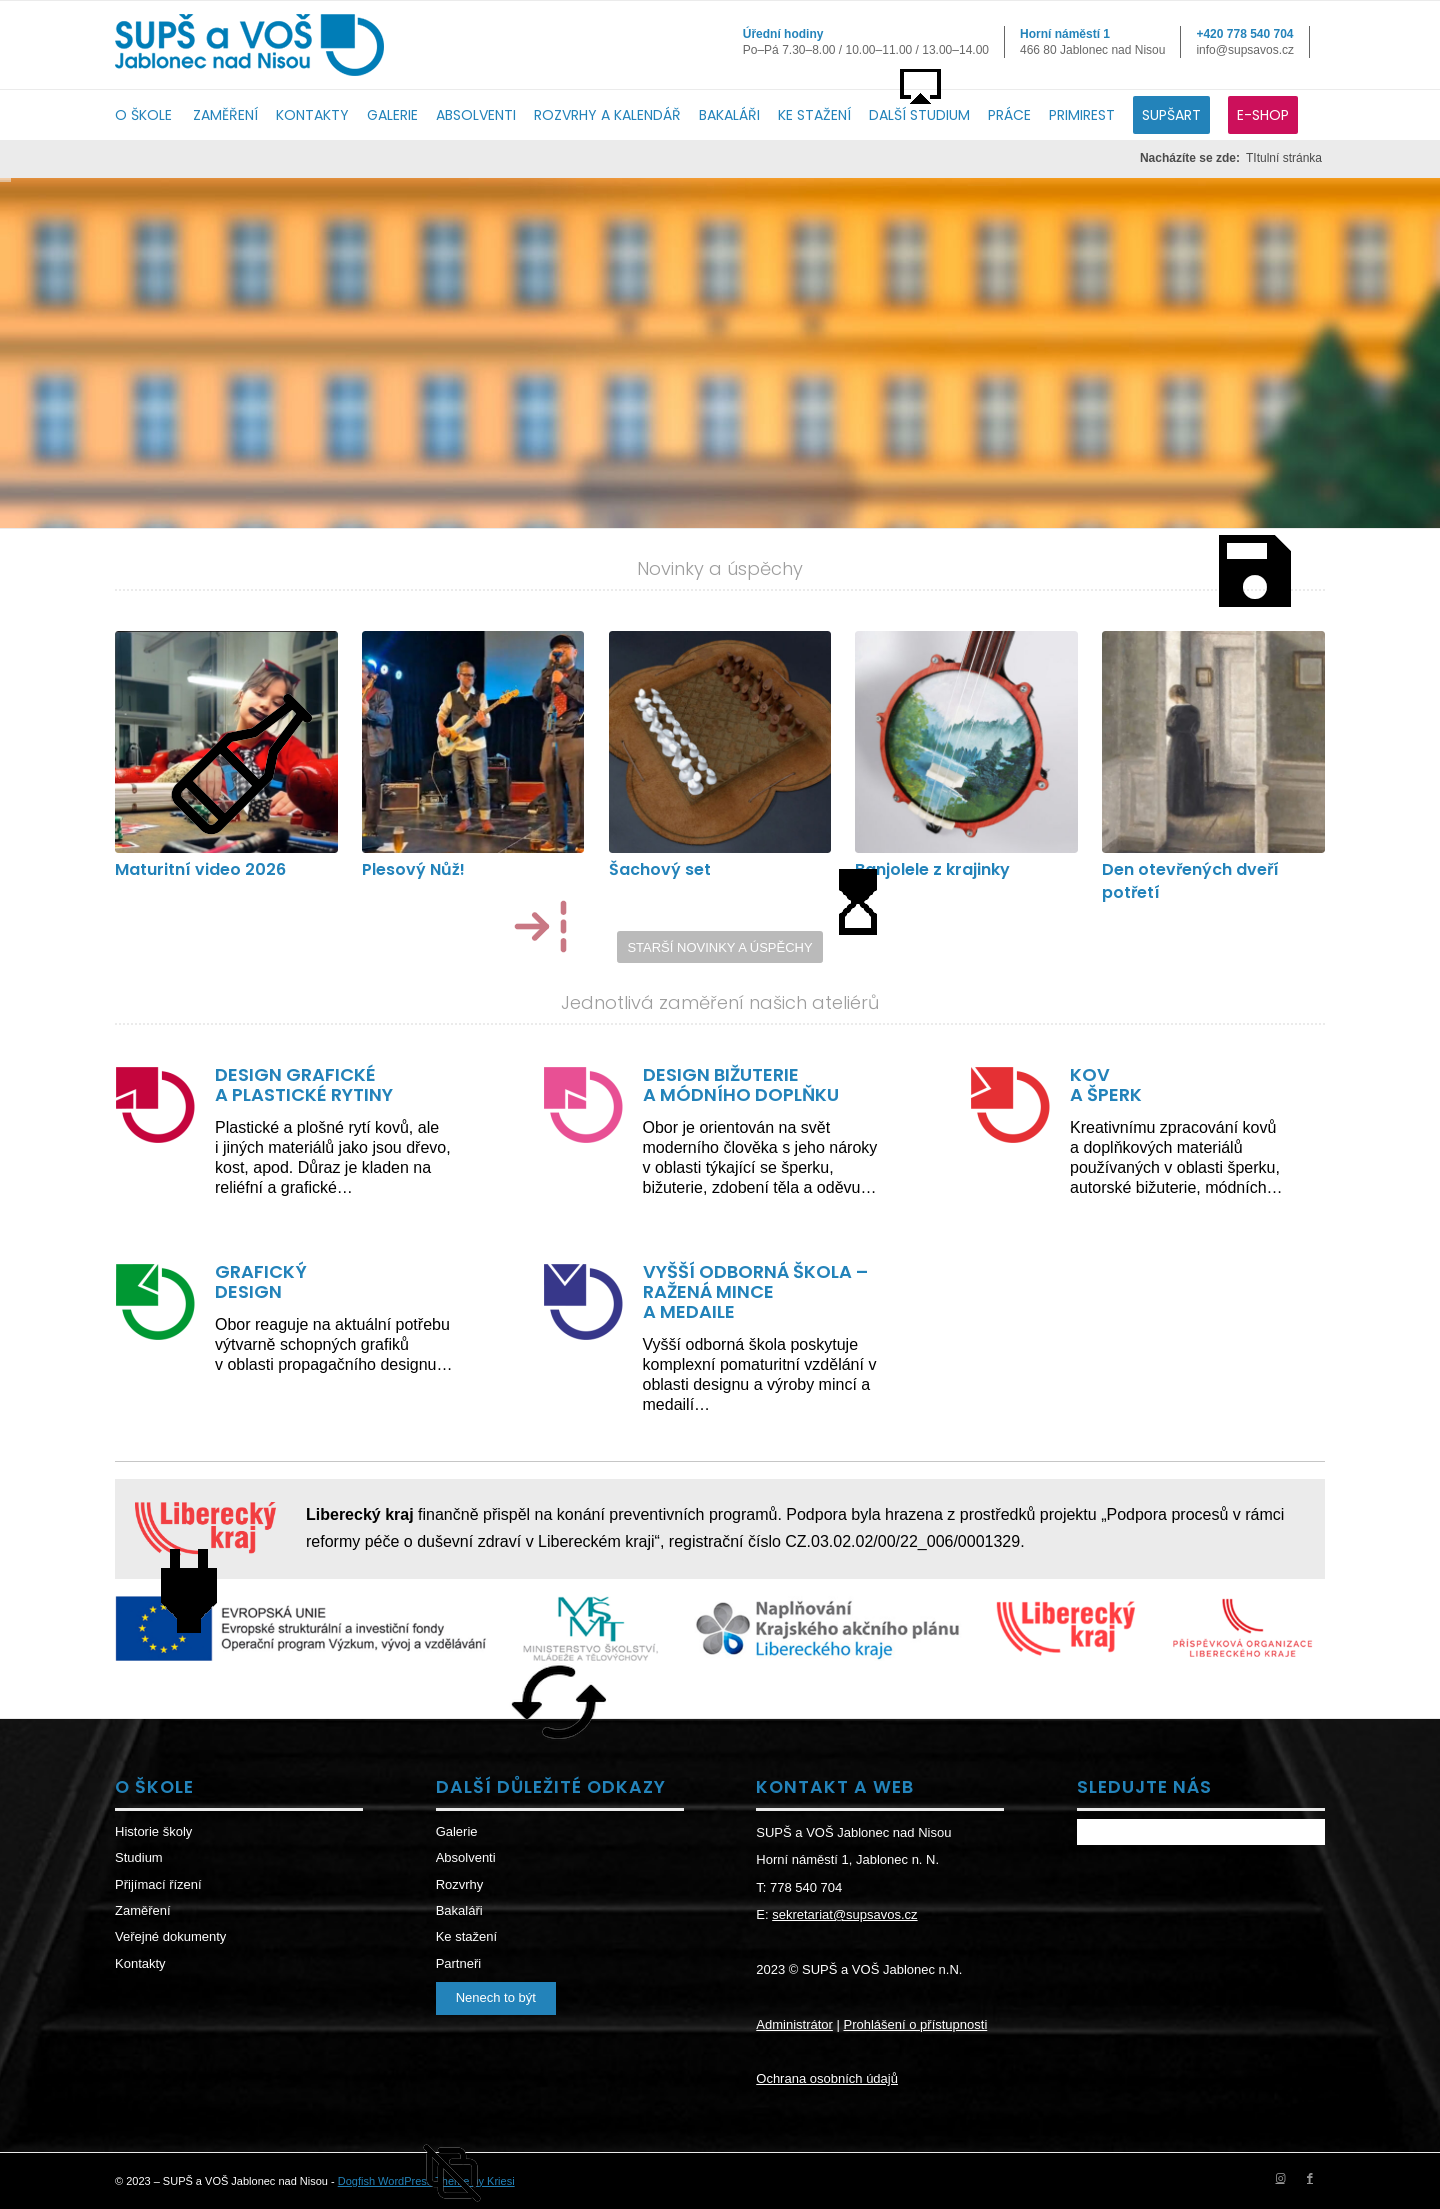 The height and width of the screenshot is (2209, 1440). Describe the element at coordinates (452, 2173) in the screenshot. I see `copy function disabled or unavailable` at that location.